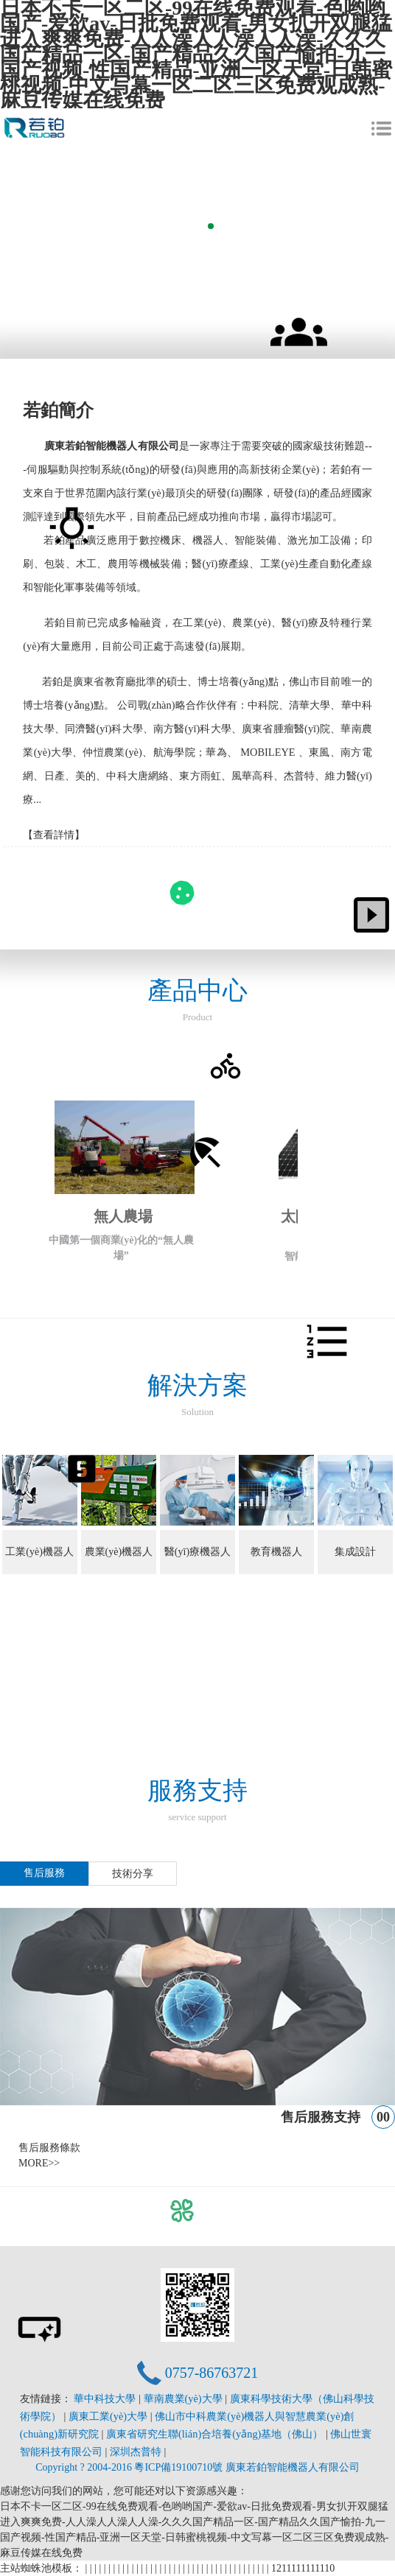 The image size is (395, 2576). What do you see at coordinates (182, 893) in the screenshot?
I see `manage cookie preferences` at bounding box center [182, 893].